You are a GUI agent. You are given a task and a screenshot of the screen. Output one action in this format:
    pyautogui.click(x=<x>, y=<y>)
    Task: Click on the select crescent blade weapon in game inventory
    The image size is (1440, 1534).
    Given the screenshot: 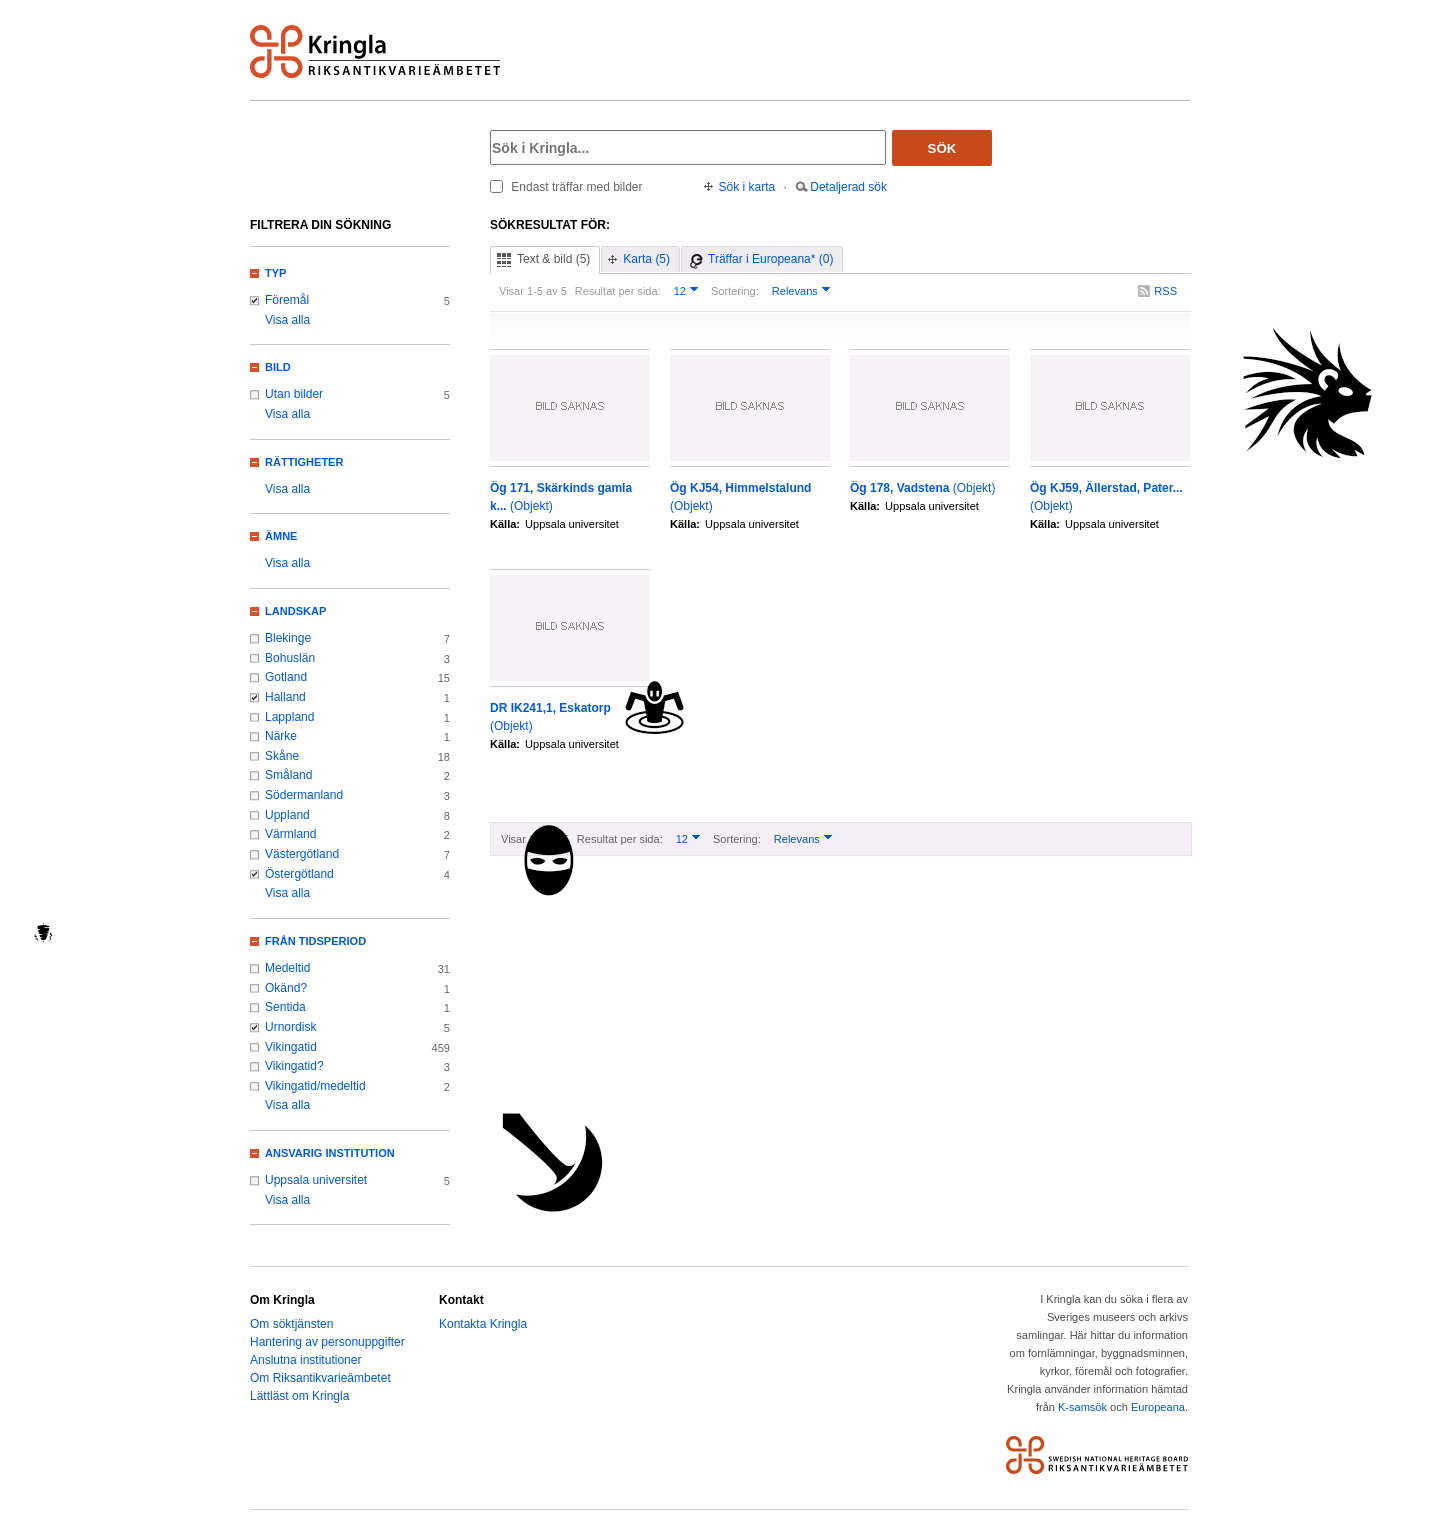 What is the action you would take?
    pyautogui.click(x=552, y=1162)
    